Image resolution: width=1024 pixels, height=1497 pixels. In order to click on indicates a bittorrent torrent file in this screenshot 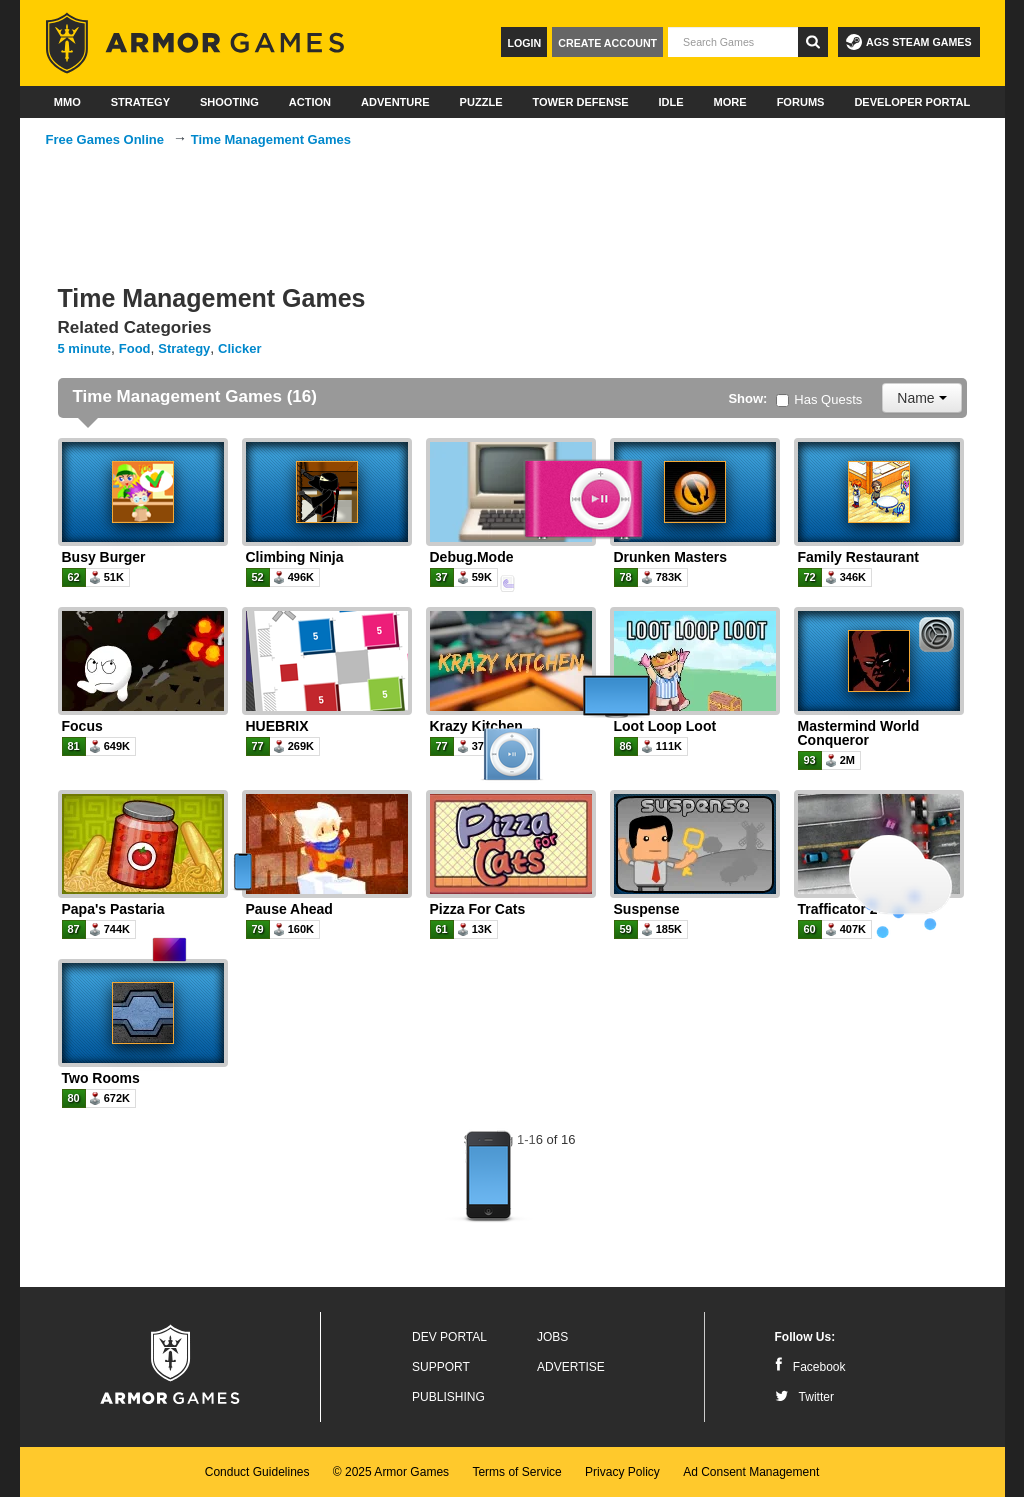, I will do `click(507, 583)`.